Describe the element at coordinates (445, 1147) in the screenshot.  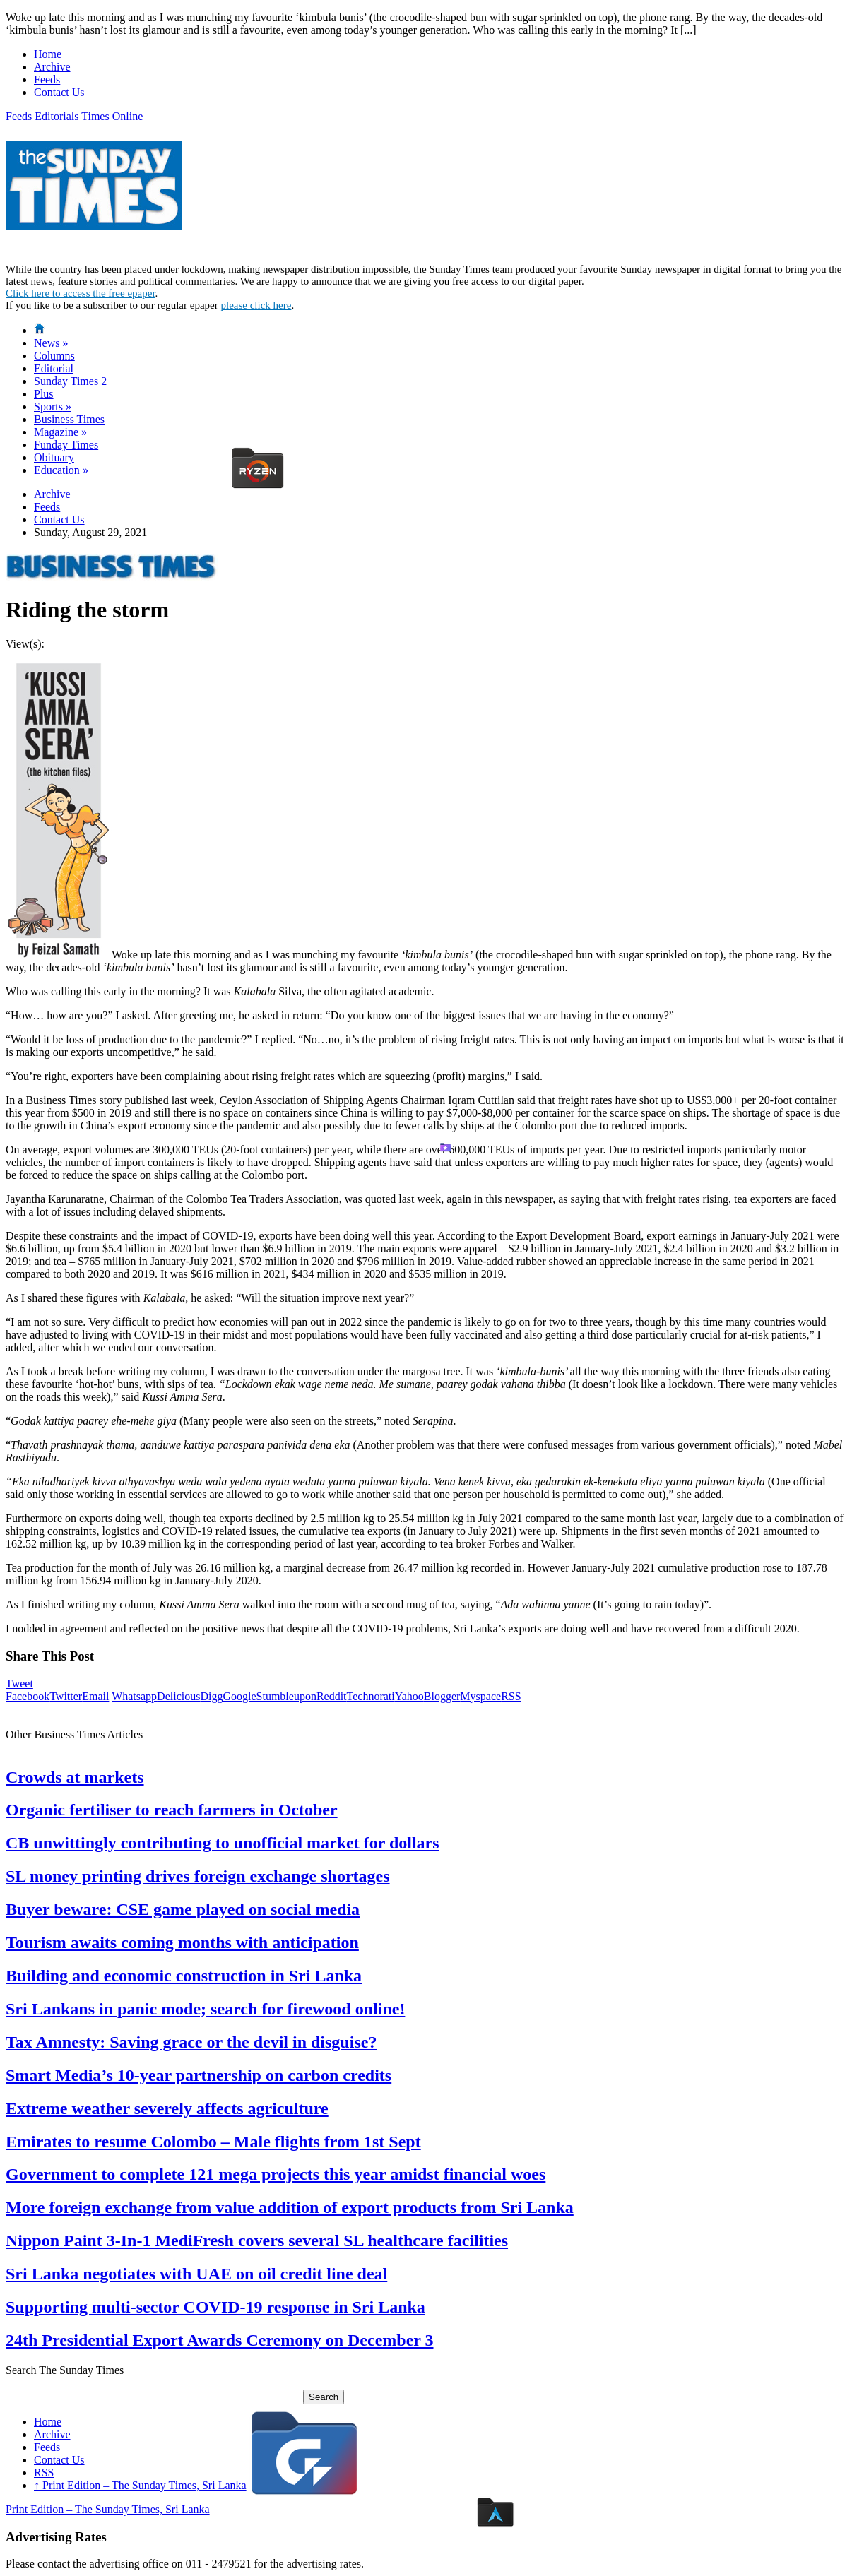
I see `open telegram premium files folder` at that location.